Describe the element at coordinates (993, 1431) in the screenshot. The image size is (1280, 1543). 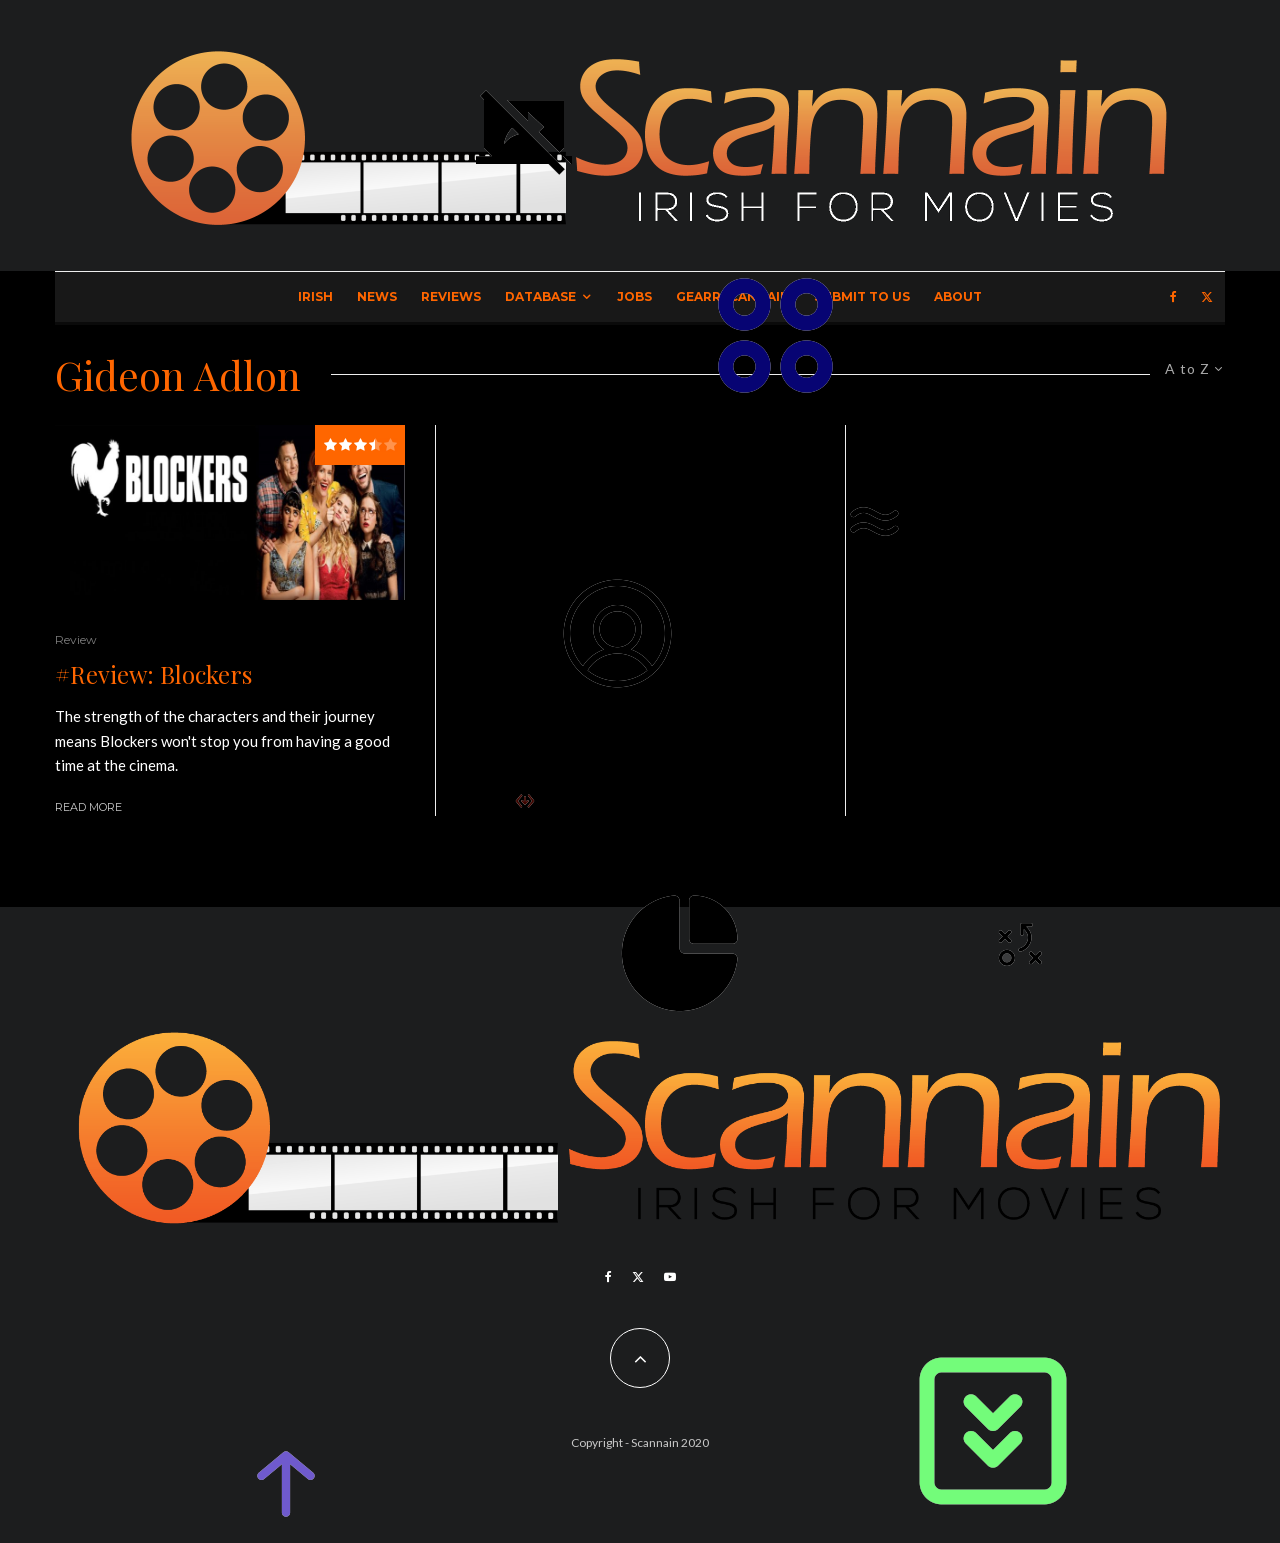
I see `collapse or minimize content section` at that location.